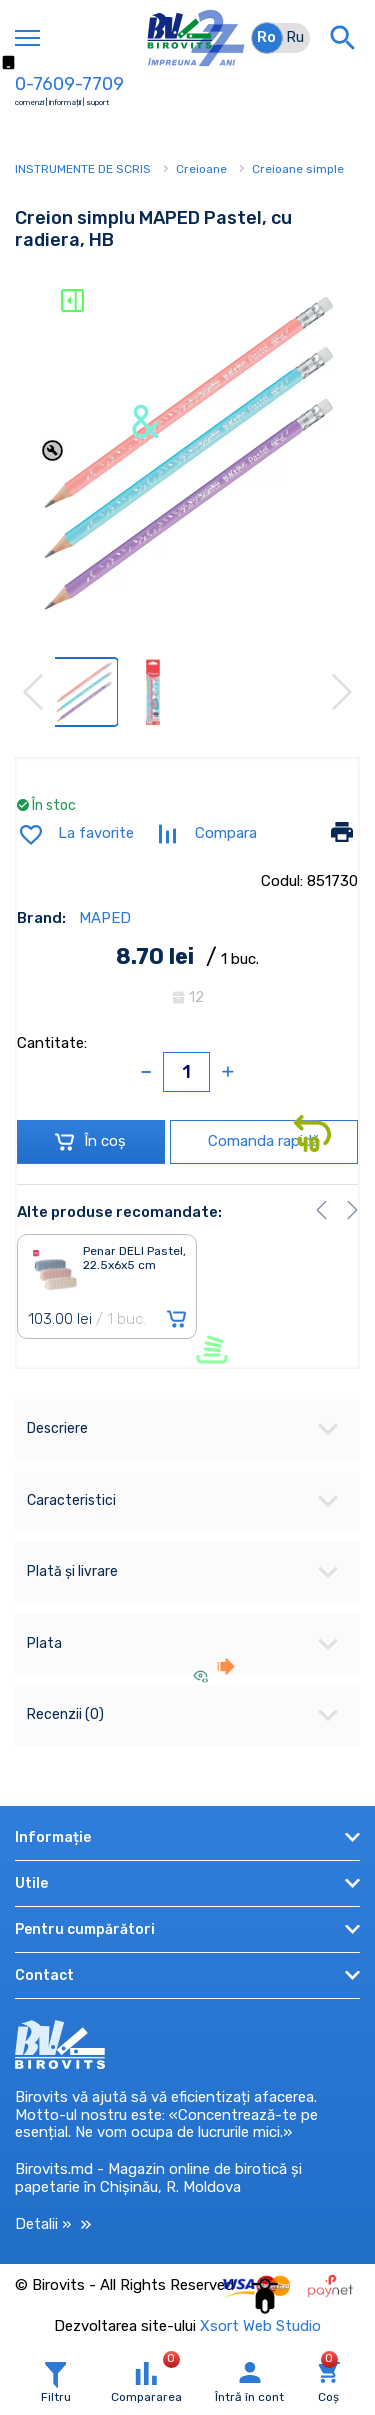 The height and width of the screenshot is (2415, 375). I want to click on insert ampersand symbol or special character, so click(143, 421).